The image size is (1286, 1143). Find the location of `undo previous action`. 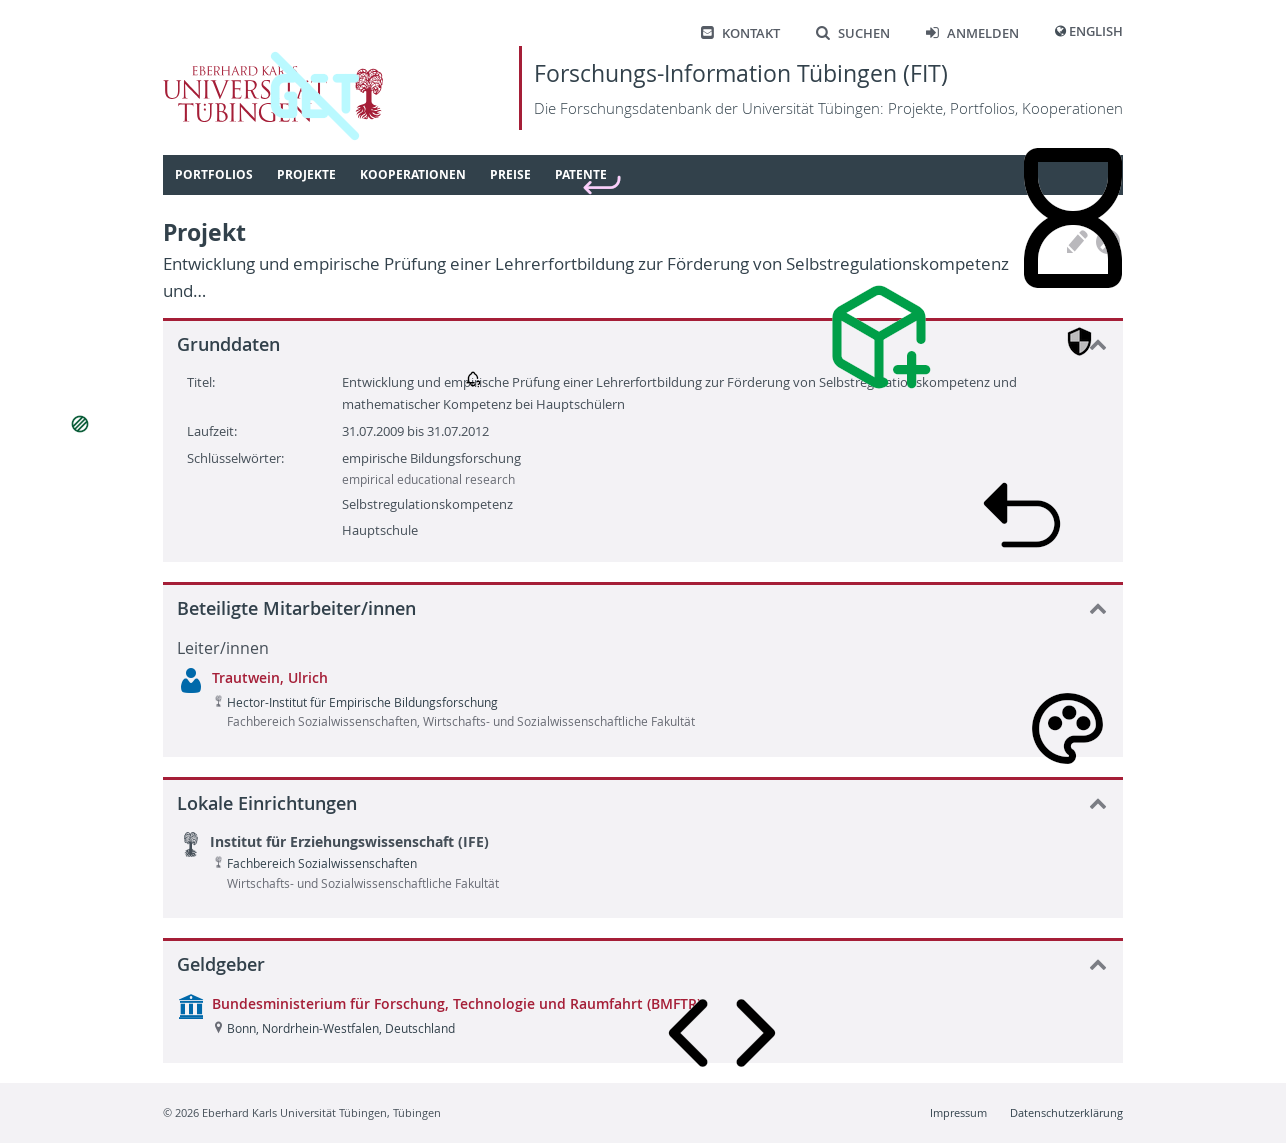

undo previous action is located at coordinates (1022, 518).